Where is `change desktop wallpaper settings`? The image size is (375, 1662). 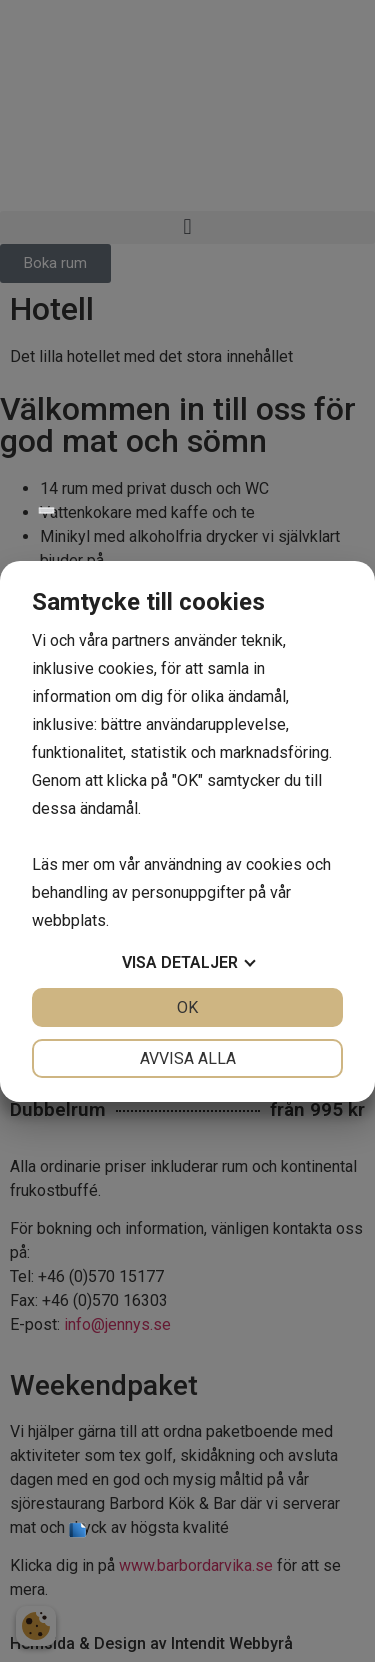 change desktop wallpaper settings is located at coordinates (77, 1529).